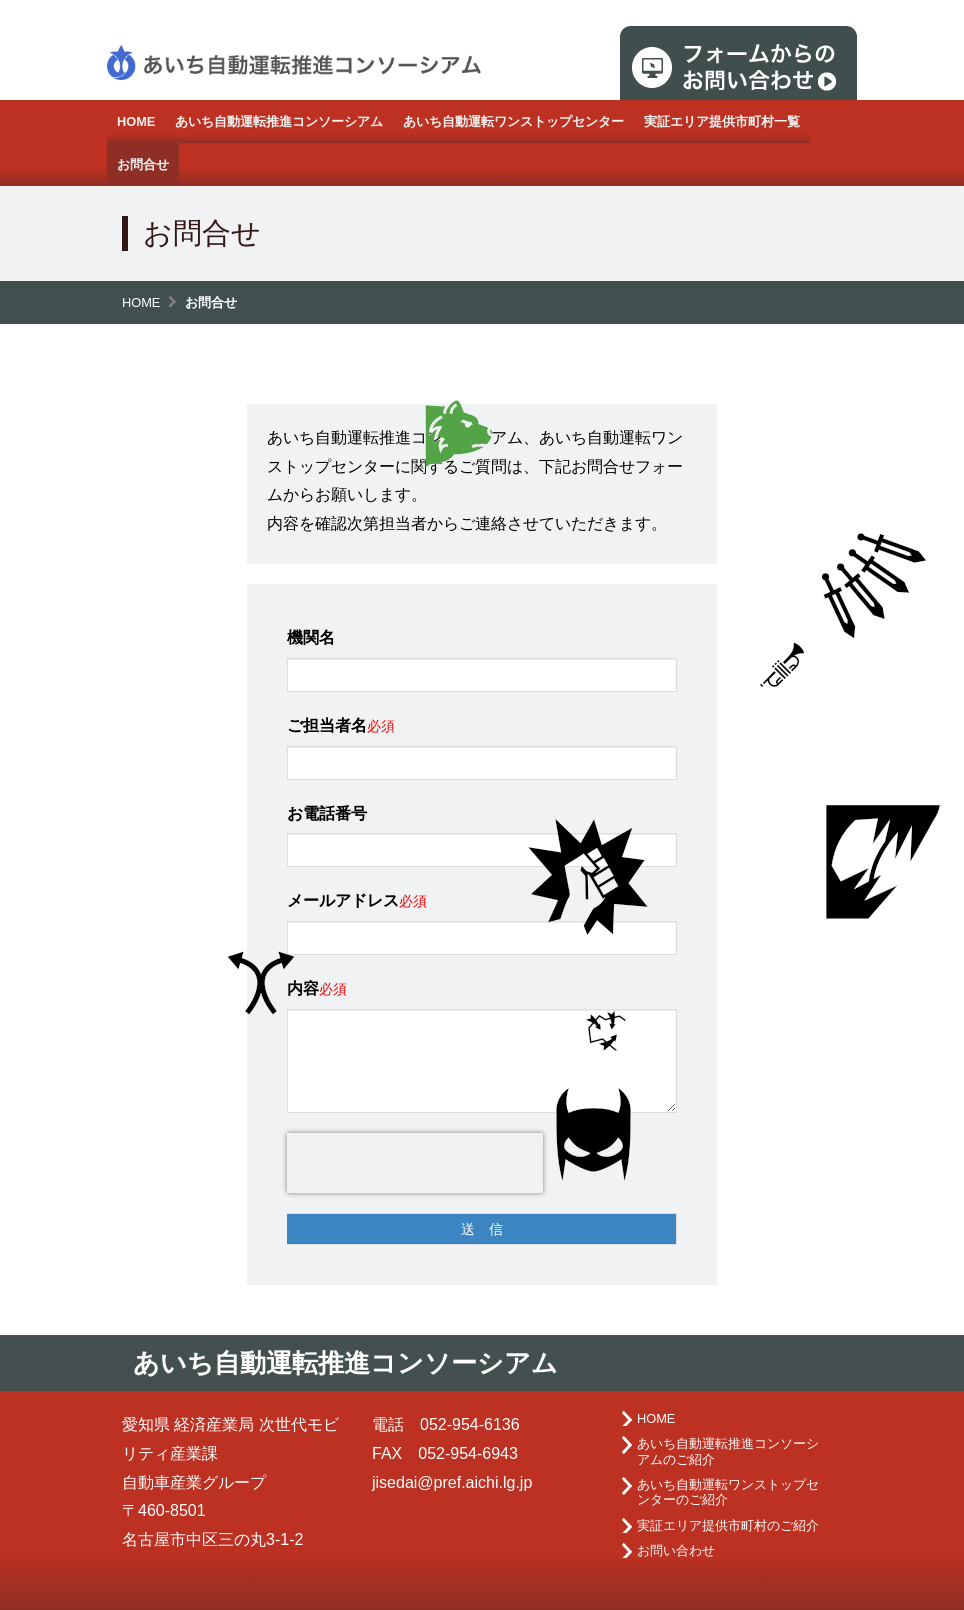 This screenshot has width=964, height=1610. What do you see at coordinates (605, 1030) in the screenshot?
I see `indicates territory expansion or takeover in strategy games` at bounding box center [605, 1030].